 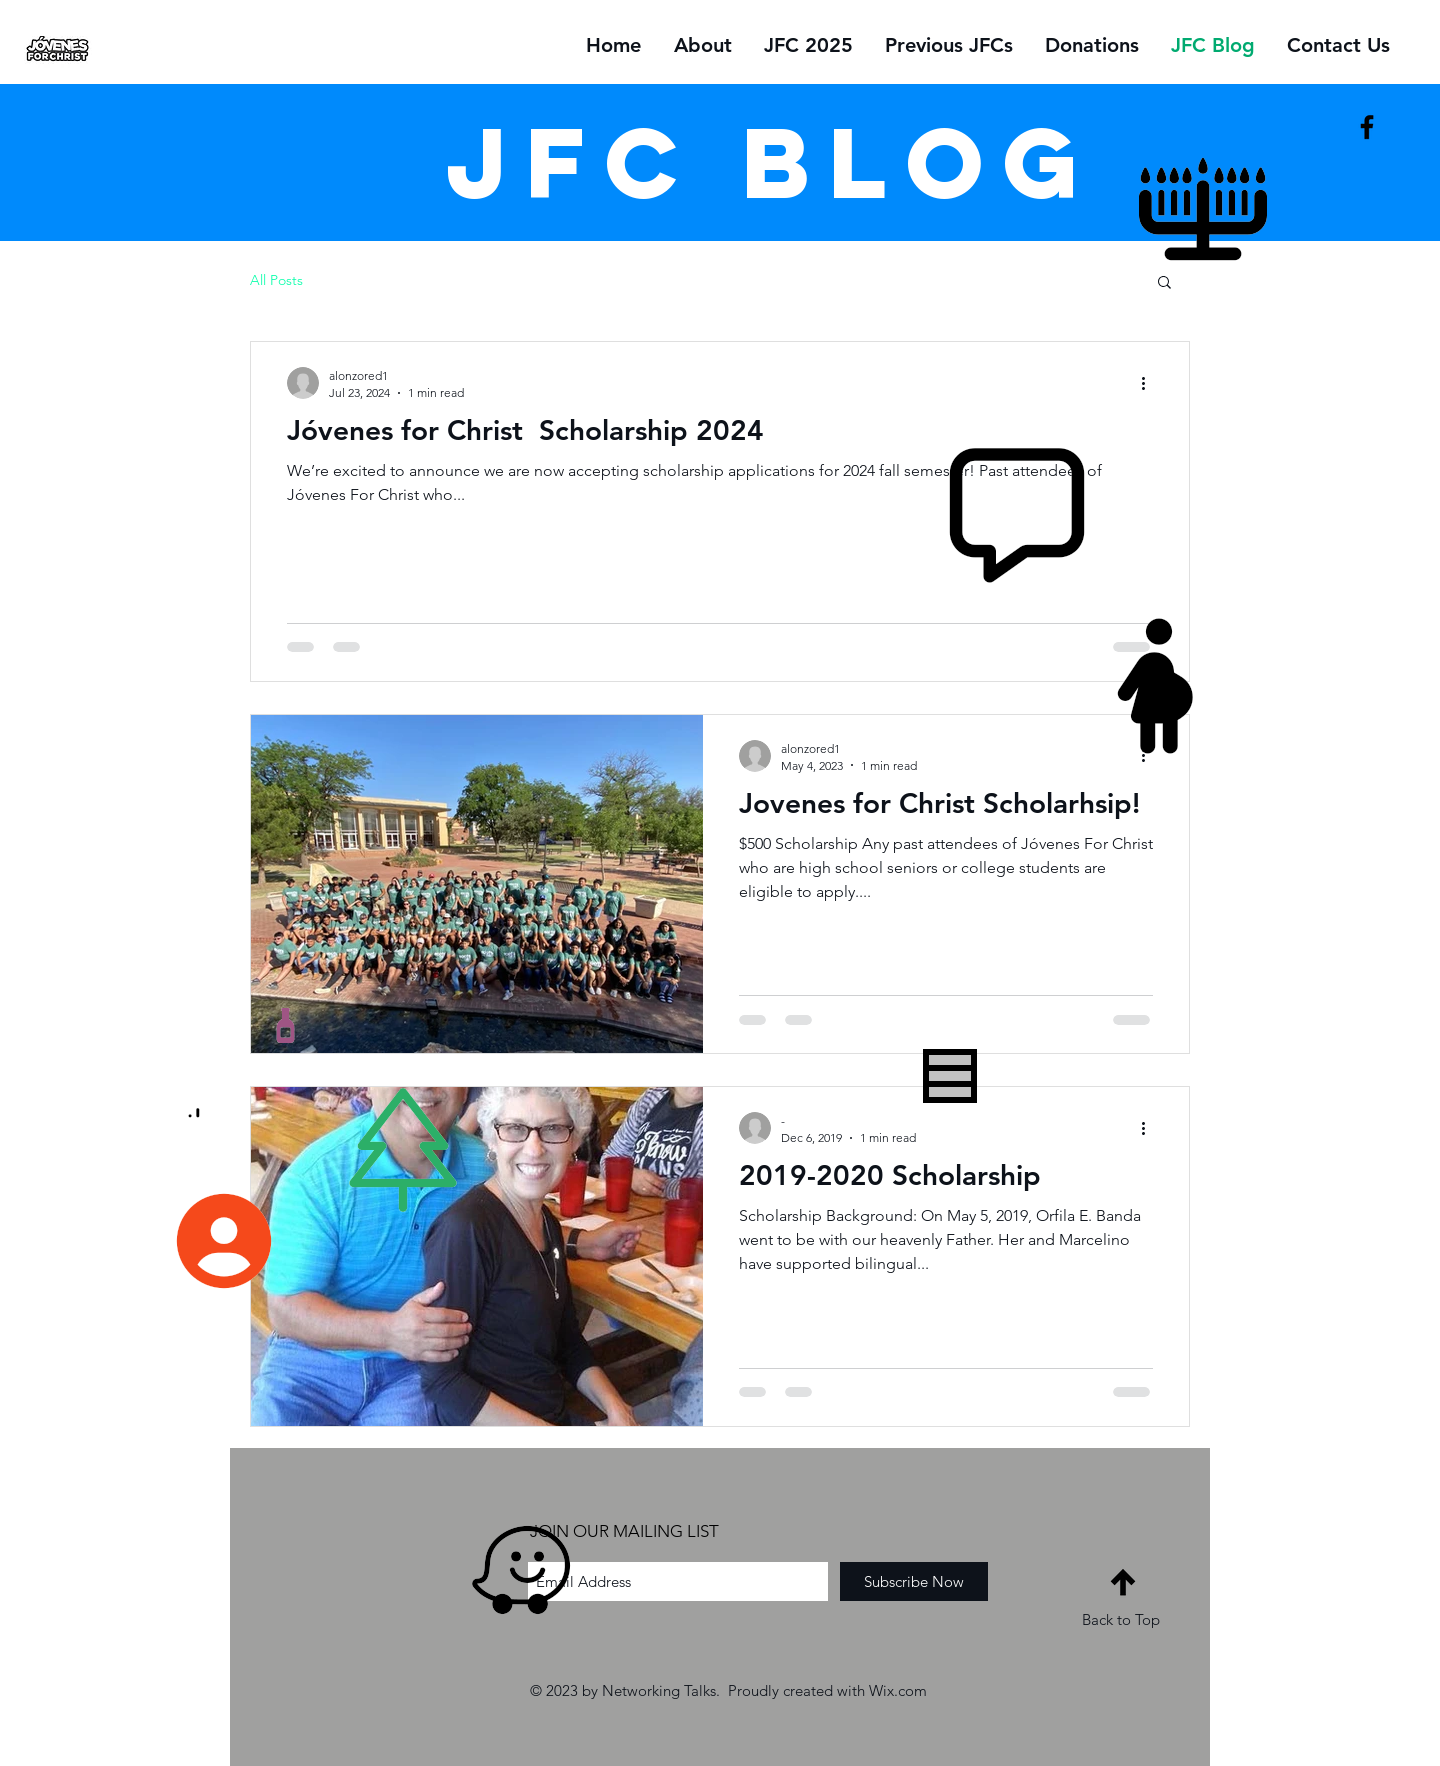 I want to click on view data in row layout, so click(x=950, y=1076).